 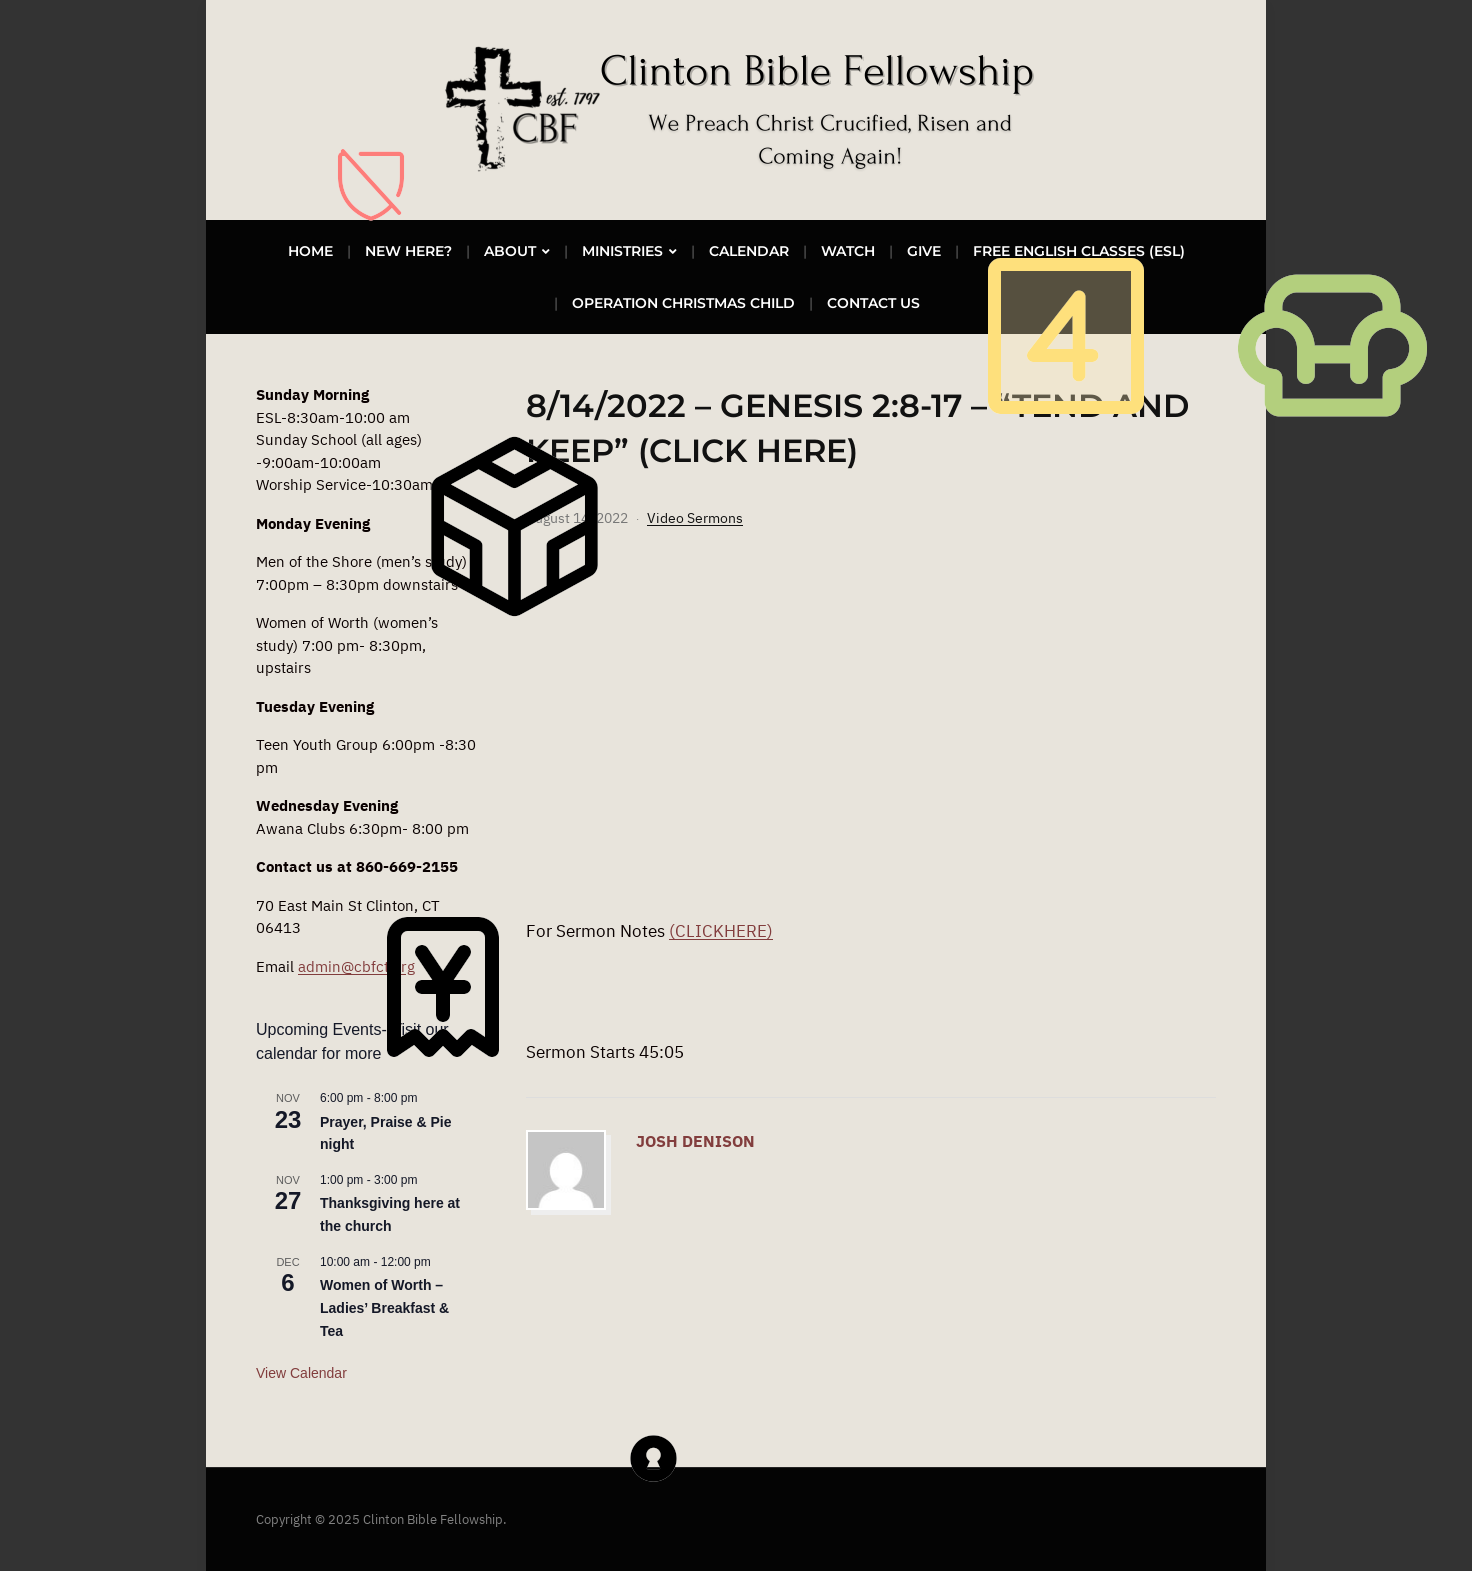 What do you see at coordinates (443, 987) in the screenshot?
I see `view receipt in yuan currency` at bounding box center [443, 987].